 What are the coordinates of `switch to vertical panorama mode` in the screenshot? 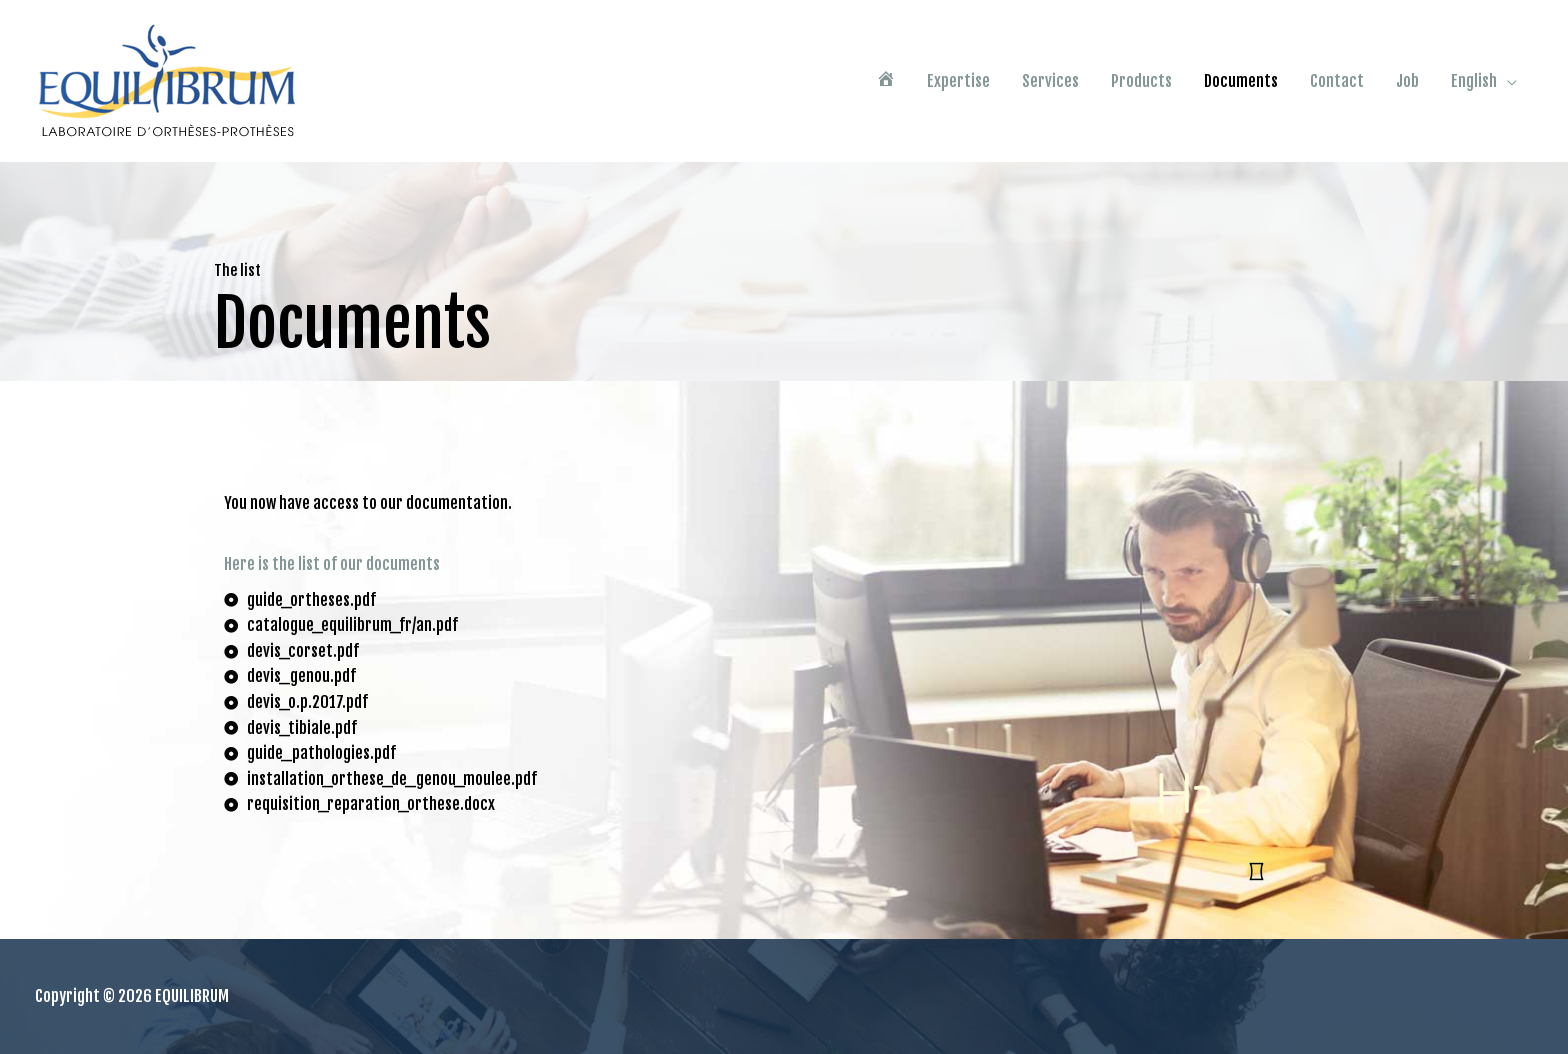 It's located at (1256, 871).